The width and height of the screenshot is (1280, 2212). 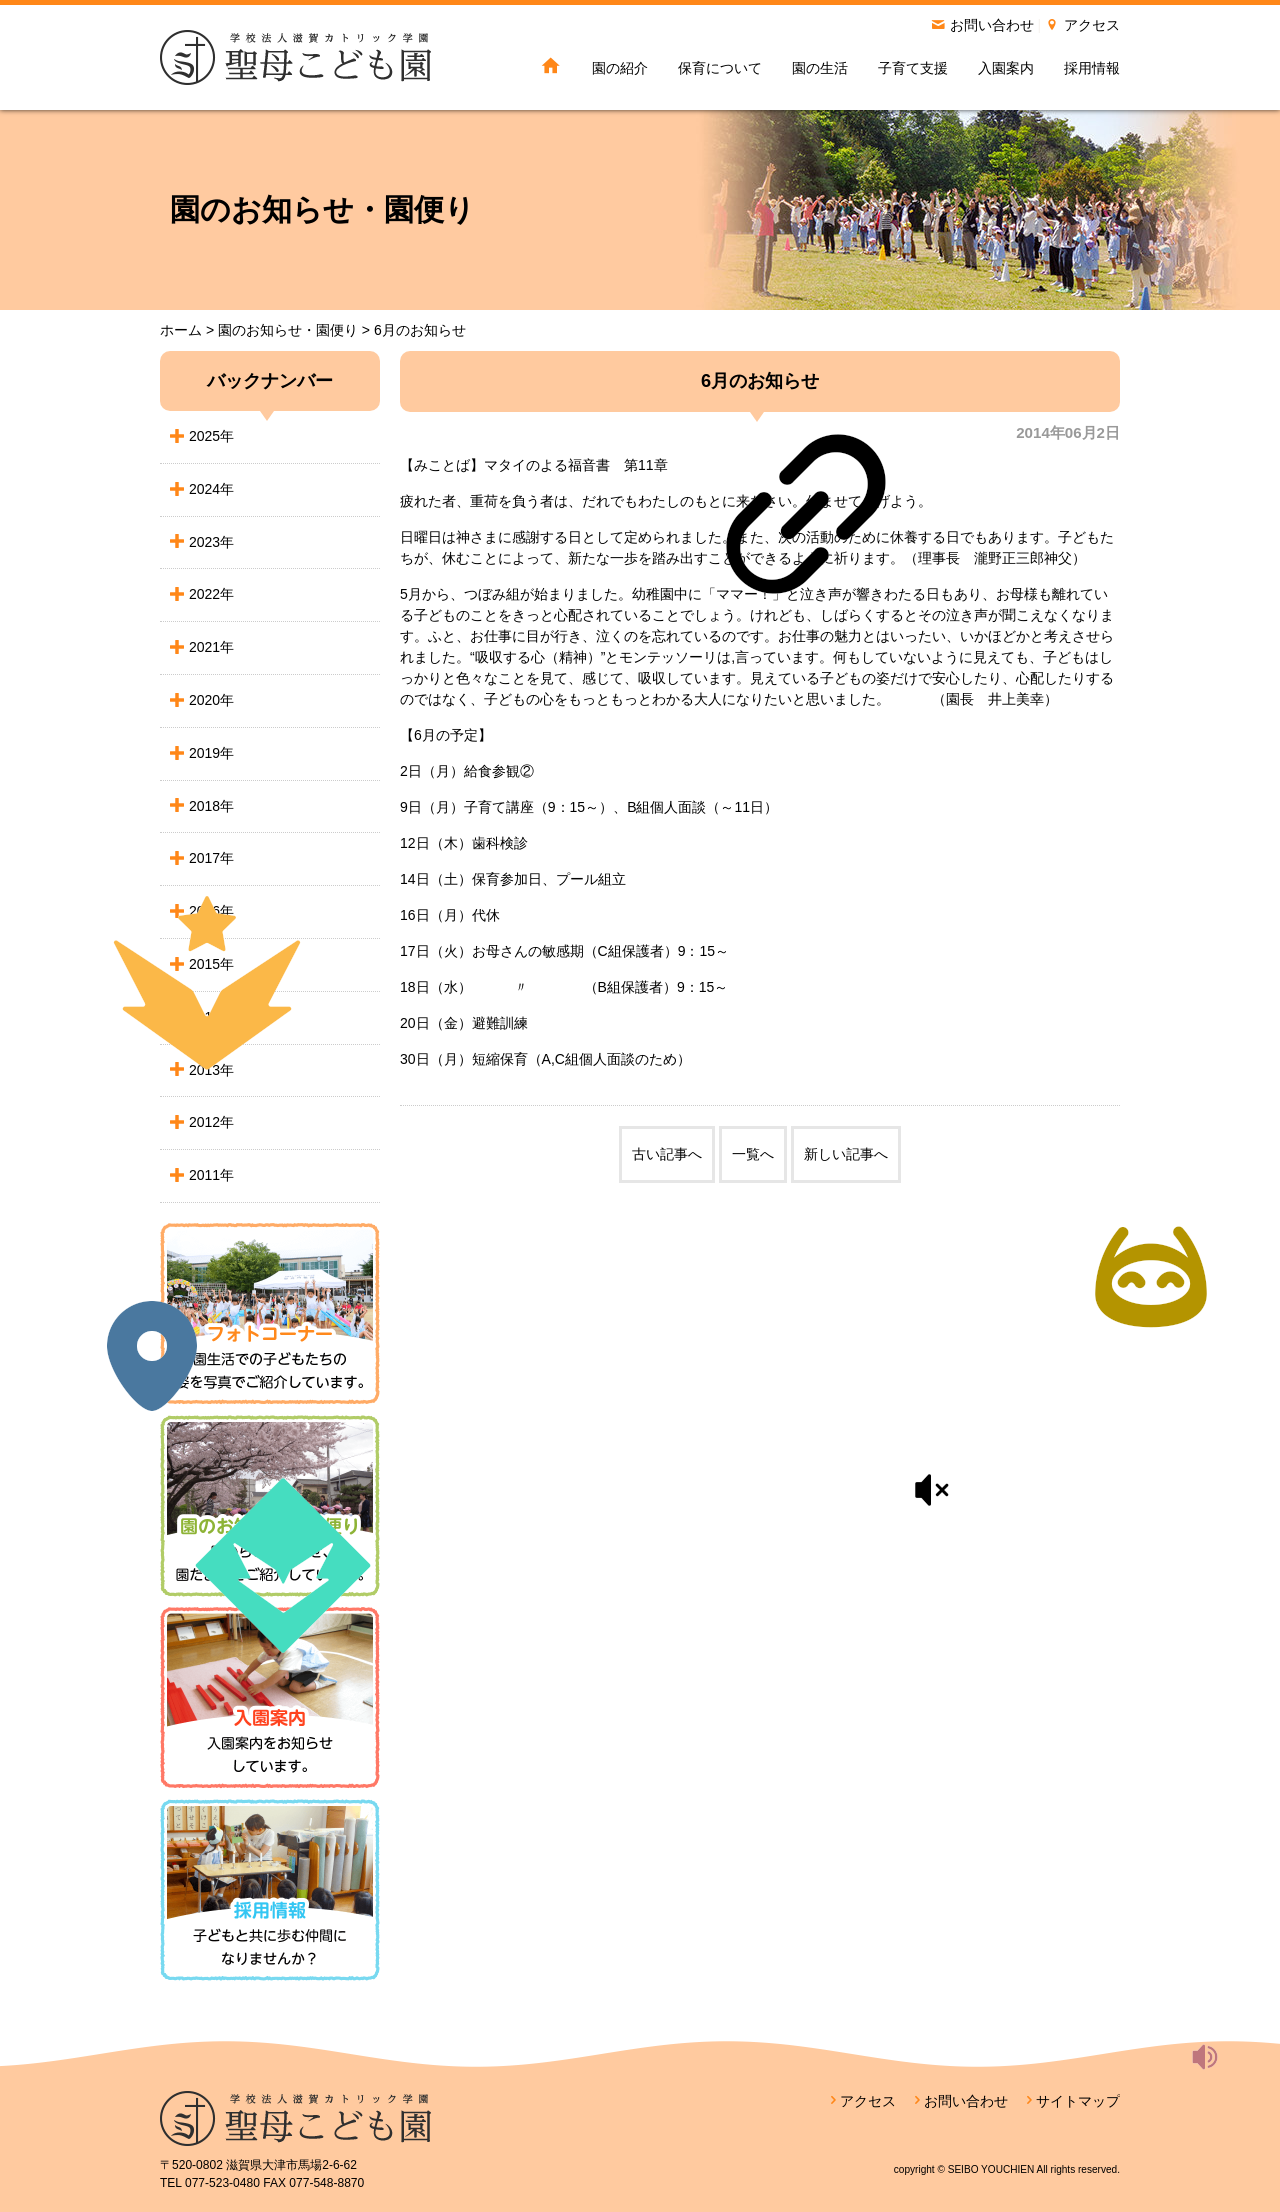 I want to click on view or share your current location, so click(x=152, y=1356).